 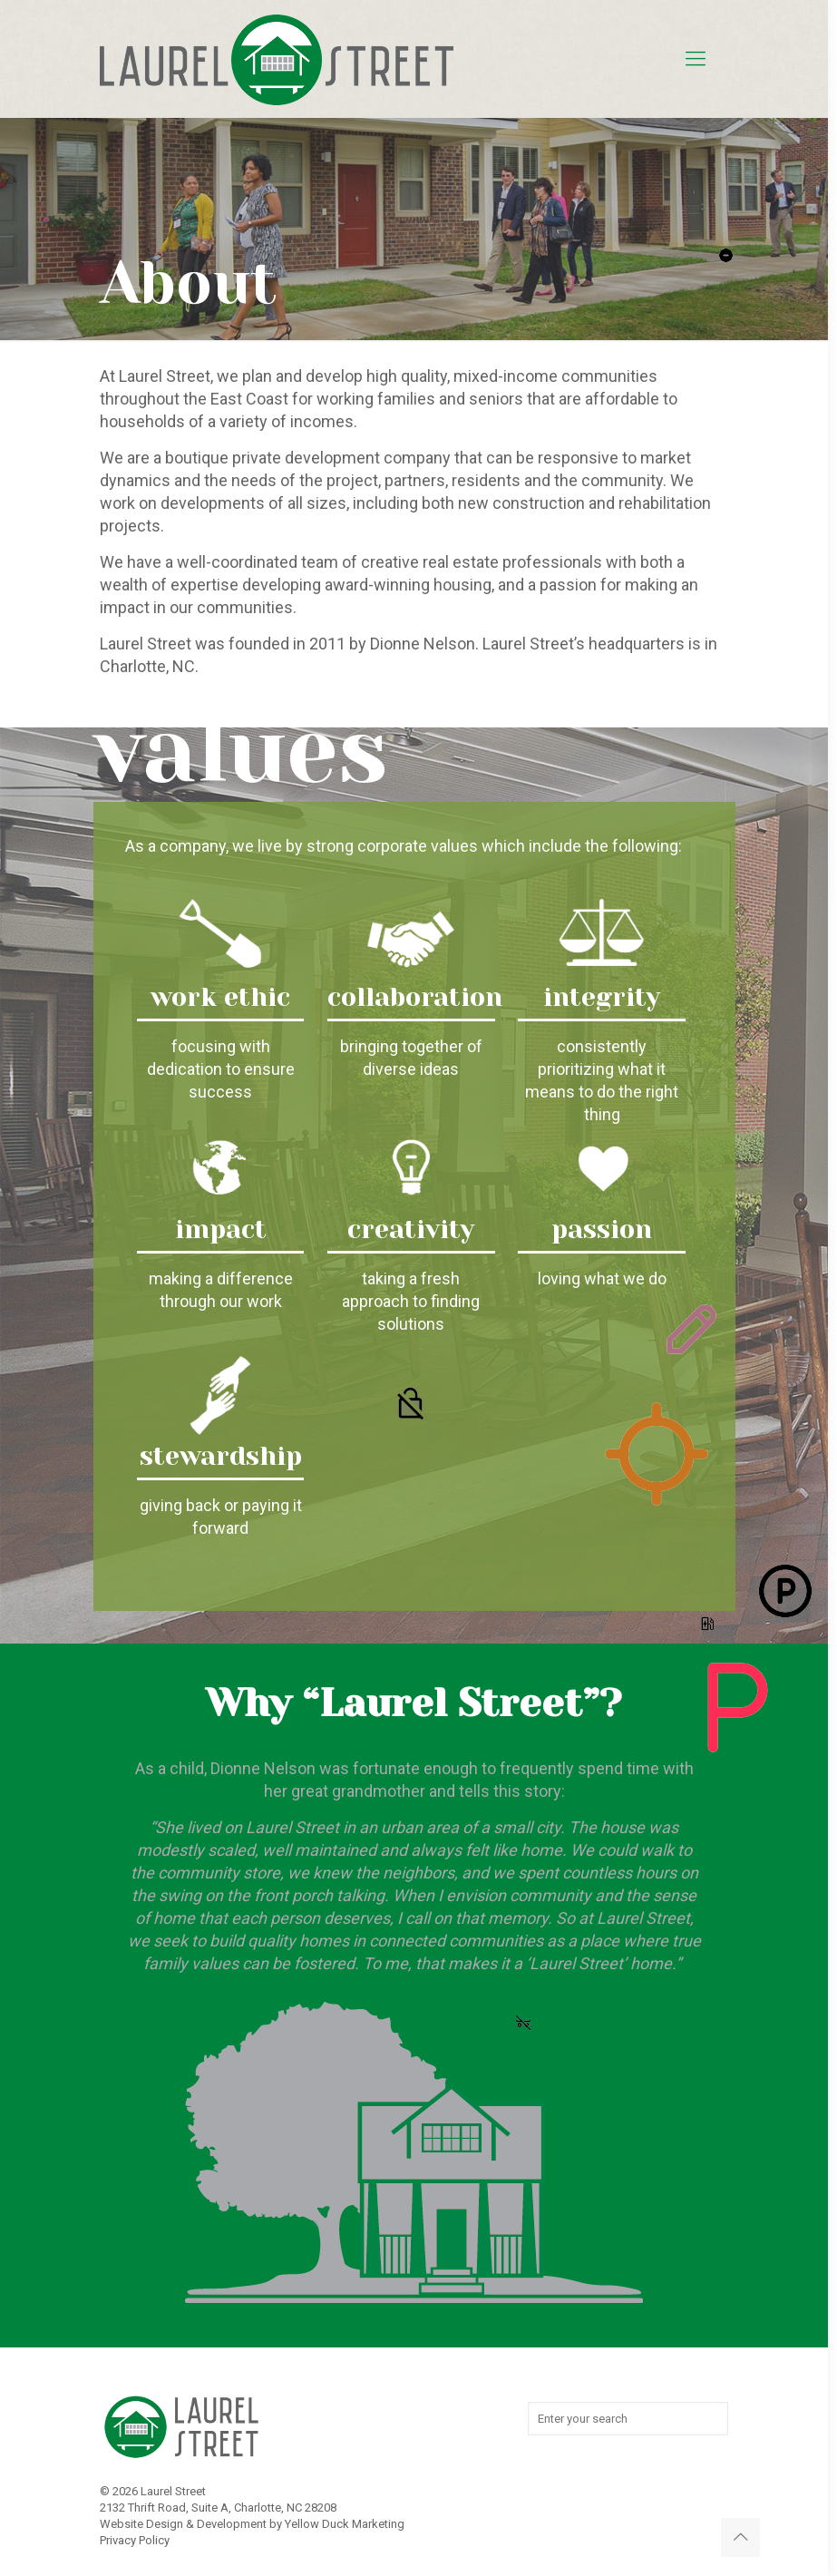 What do you see at coordinates (725, 255) in the screenshot?
I see `remove or delete an item` at bounding box center [725, 255].